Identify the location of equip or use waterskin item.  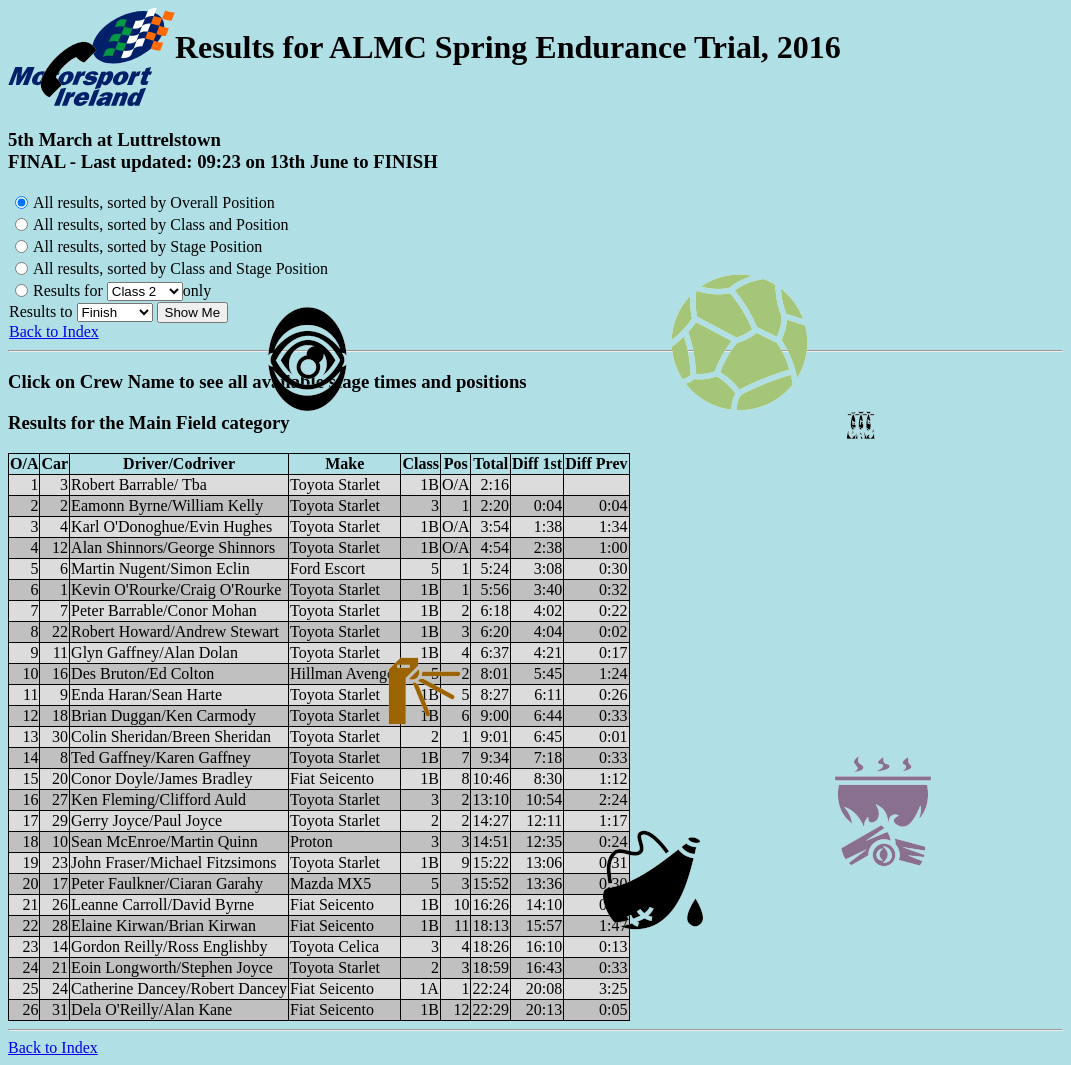
(653, 880).